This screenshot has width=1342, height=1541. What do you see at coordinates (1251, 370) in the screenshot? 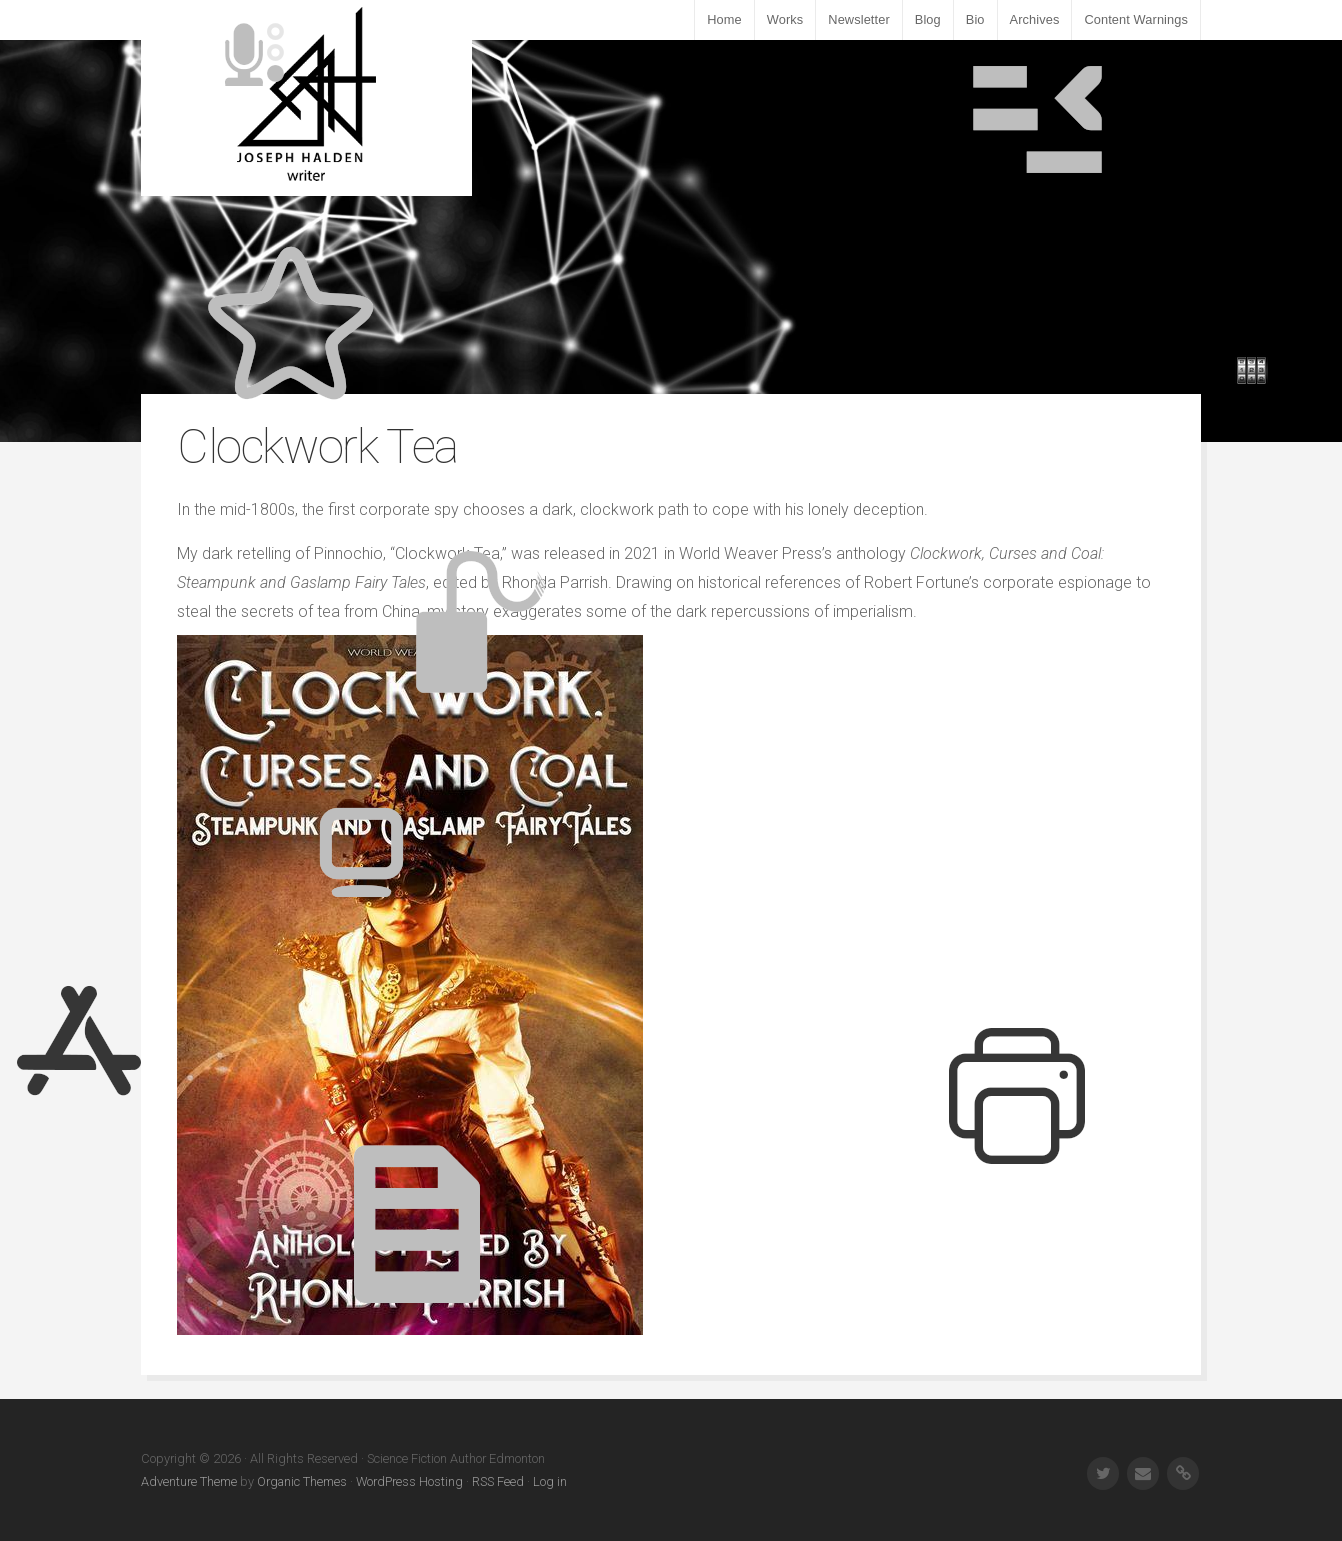
I see `access privacy and security settings` at bounding box center [1251, 370].